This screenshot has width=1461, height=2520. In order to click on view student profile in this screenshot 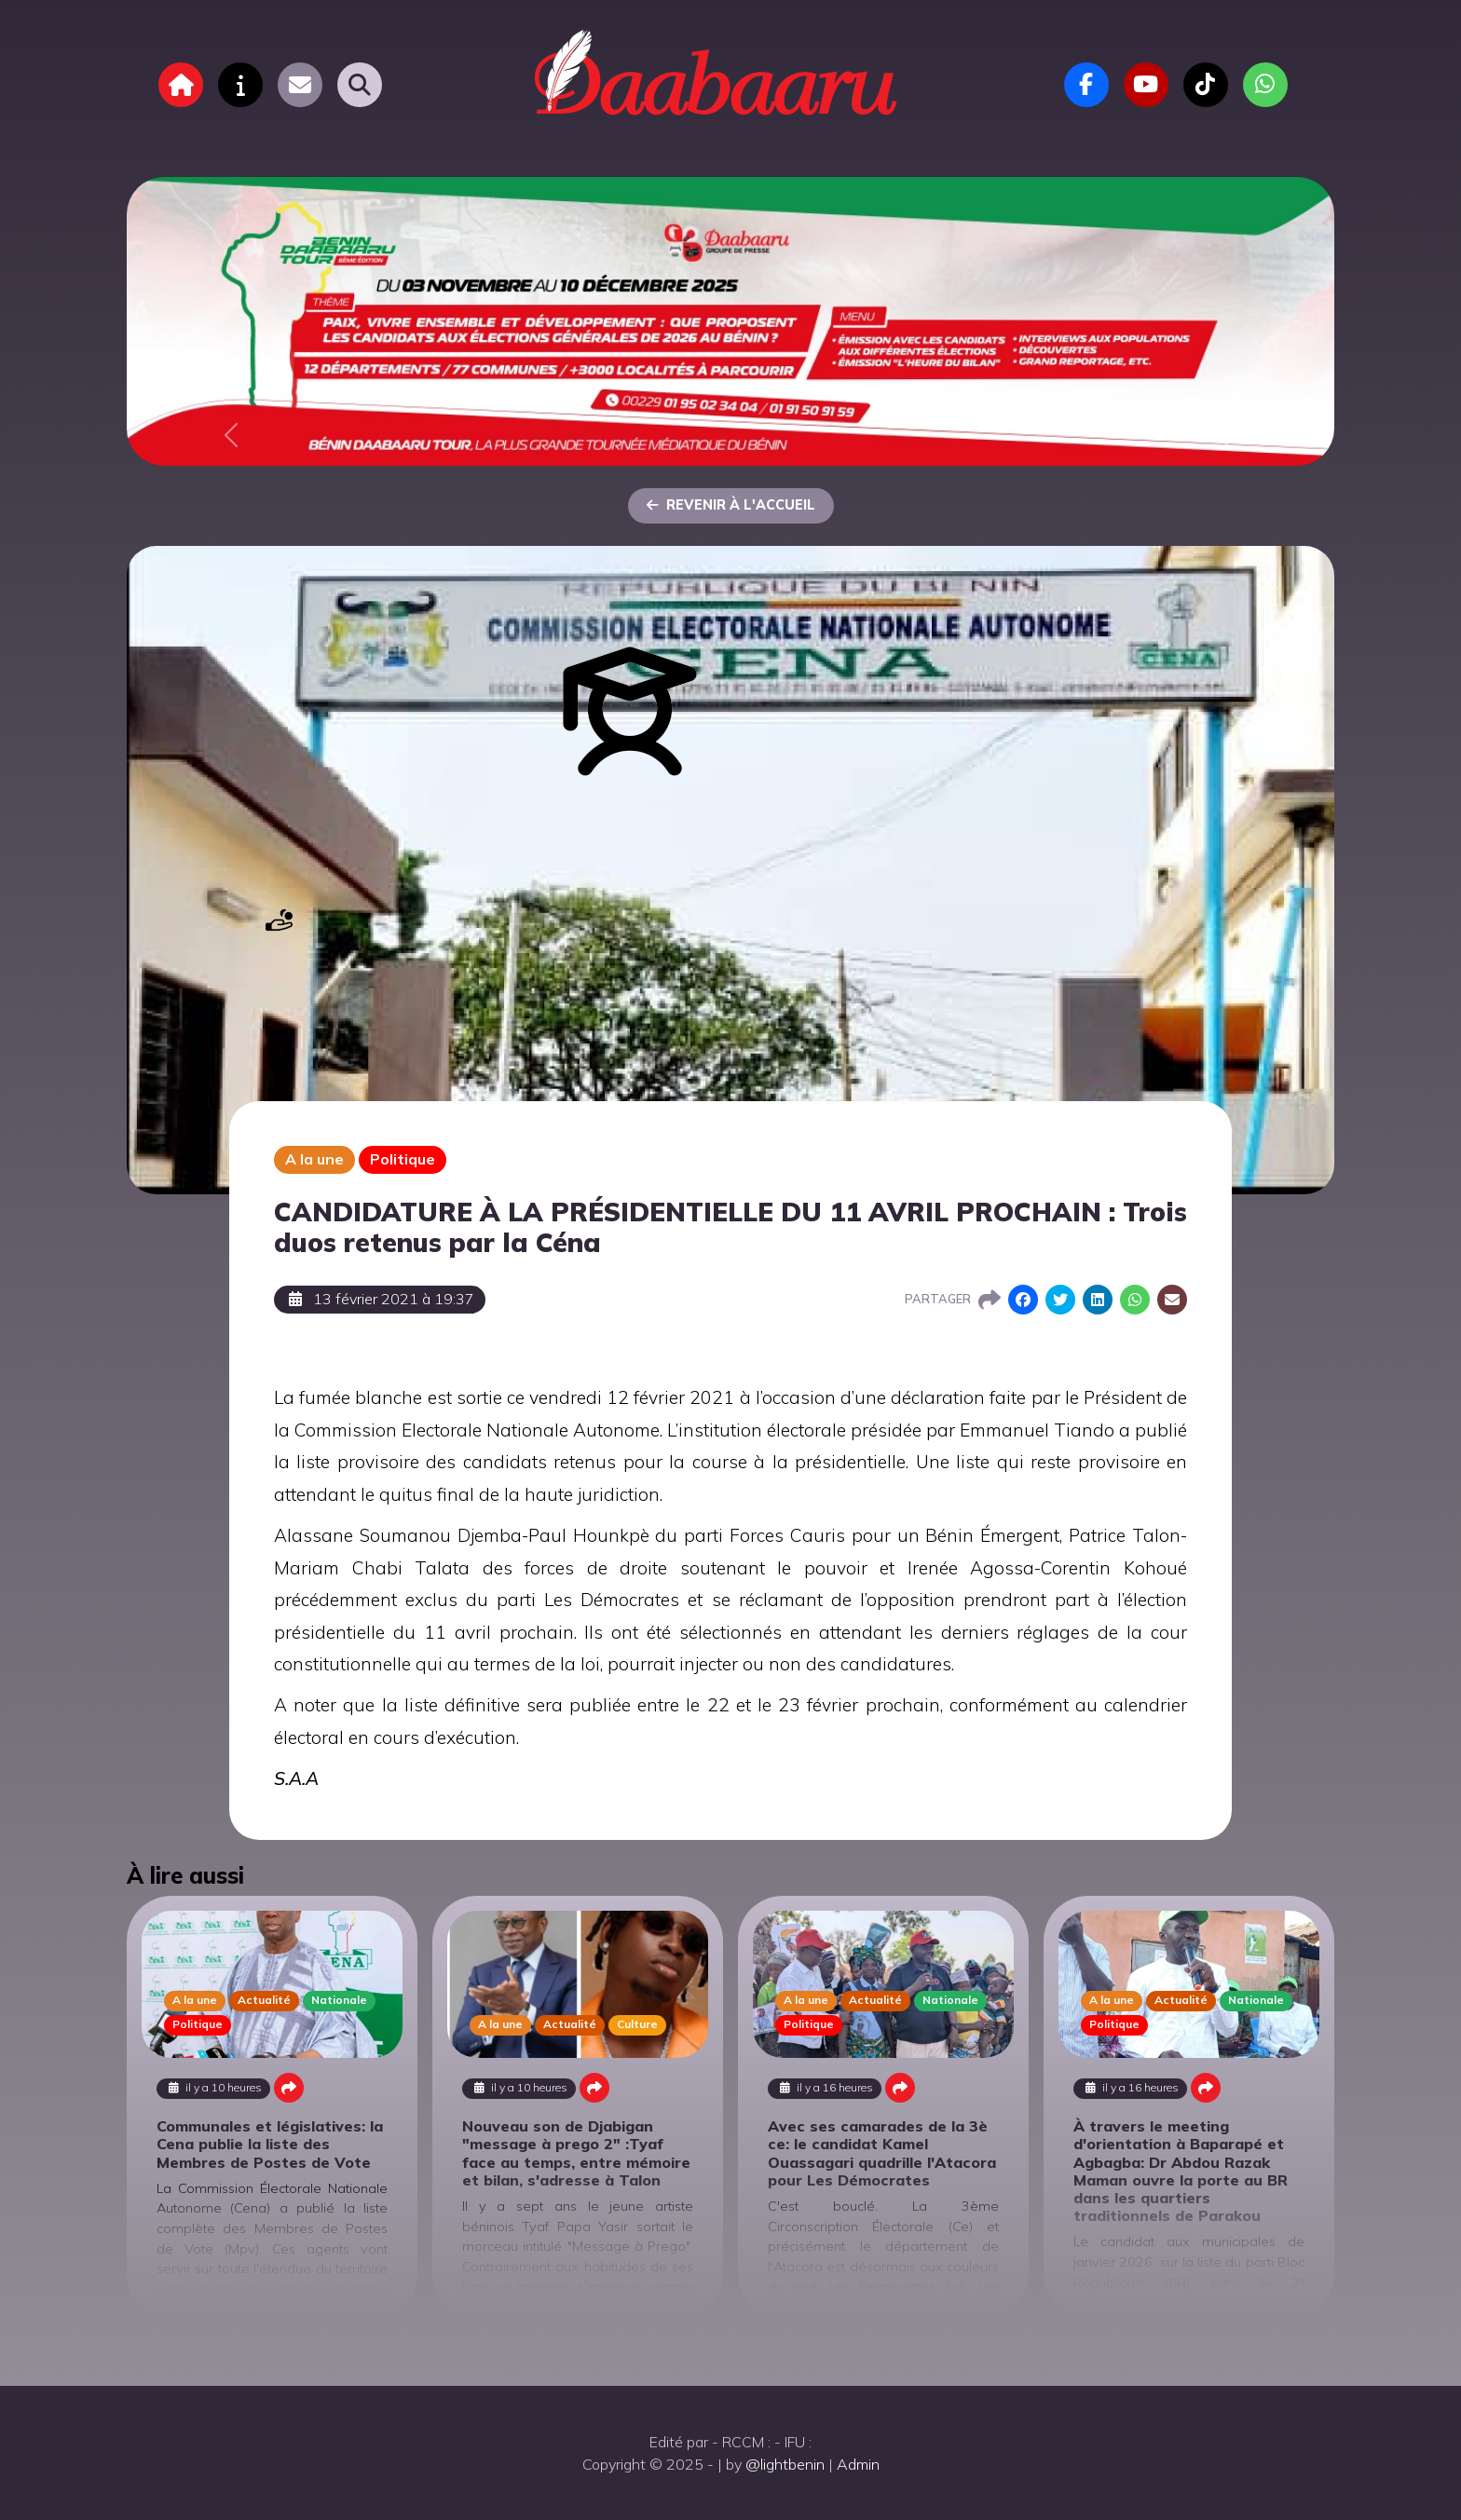, I will do `click(630, 714)`.